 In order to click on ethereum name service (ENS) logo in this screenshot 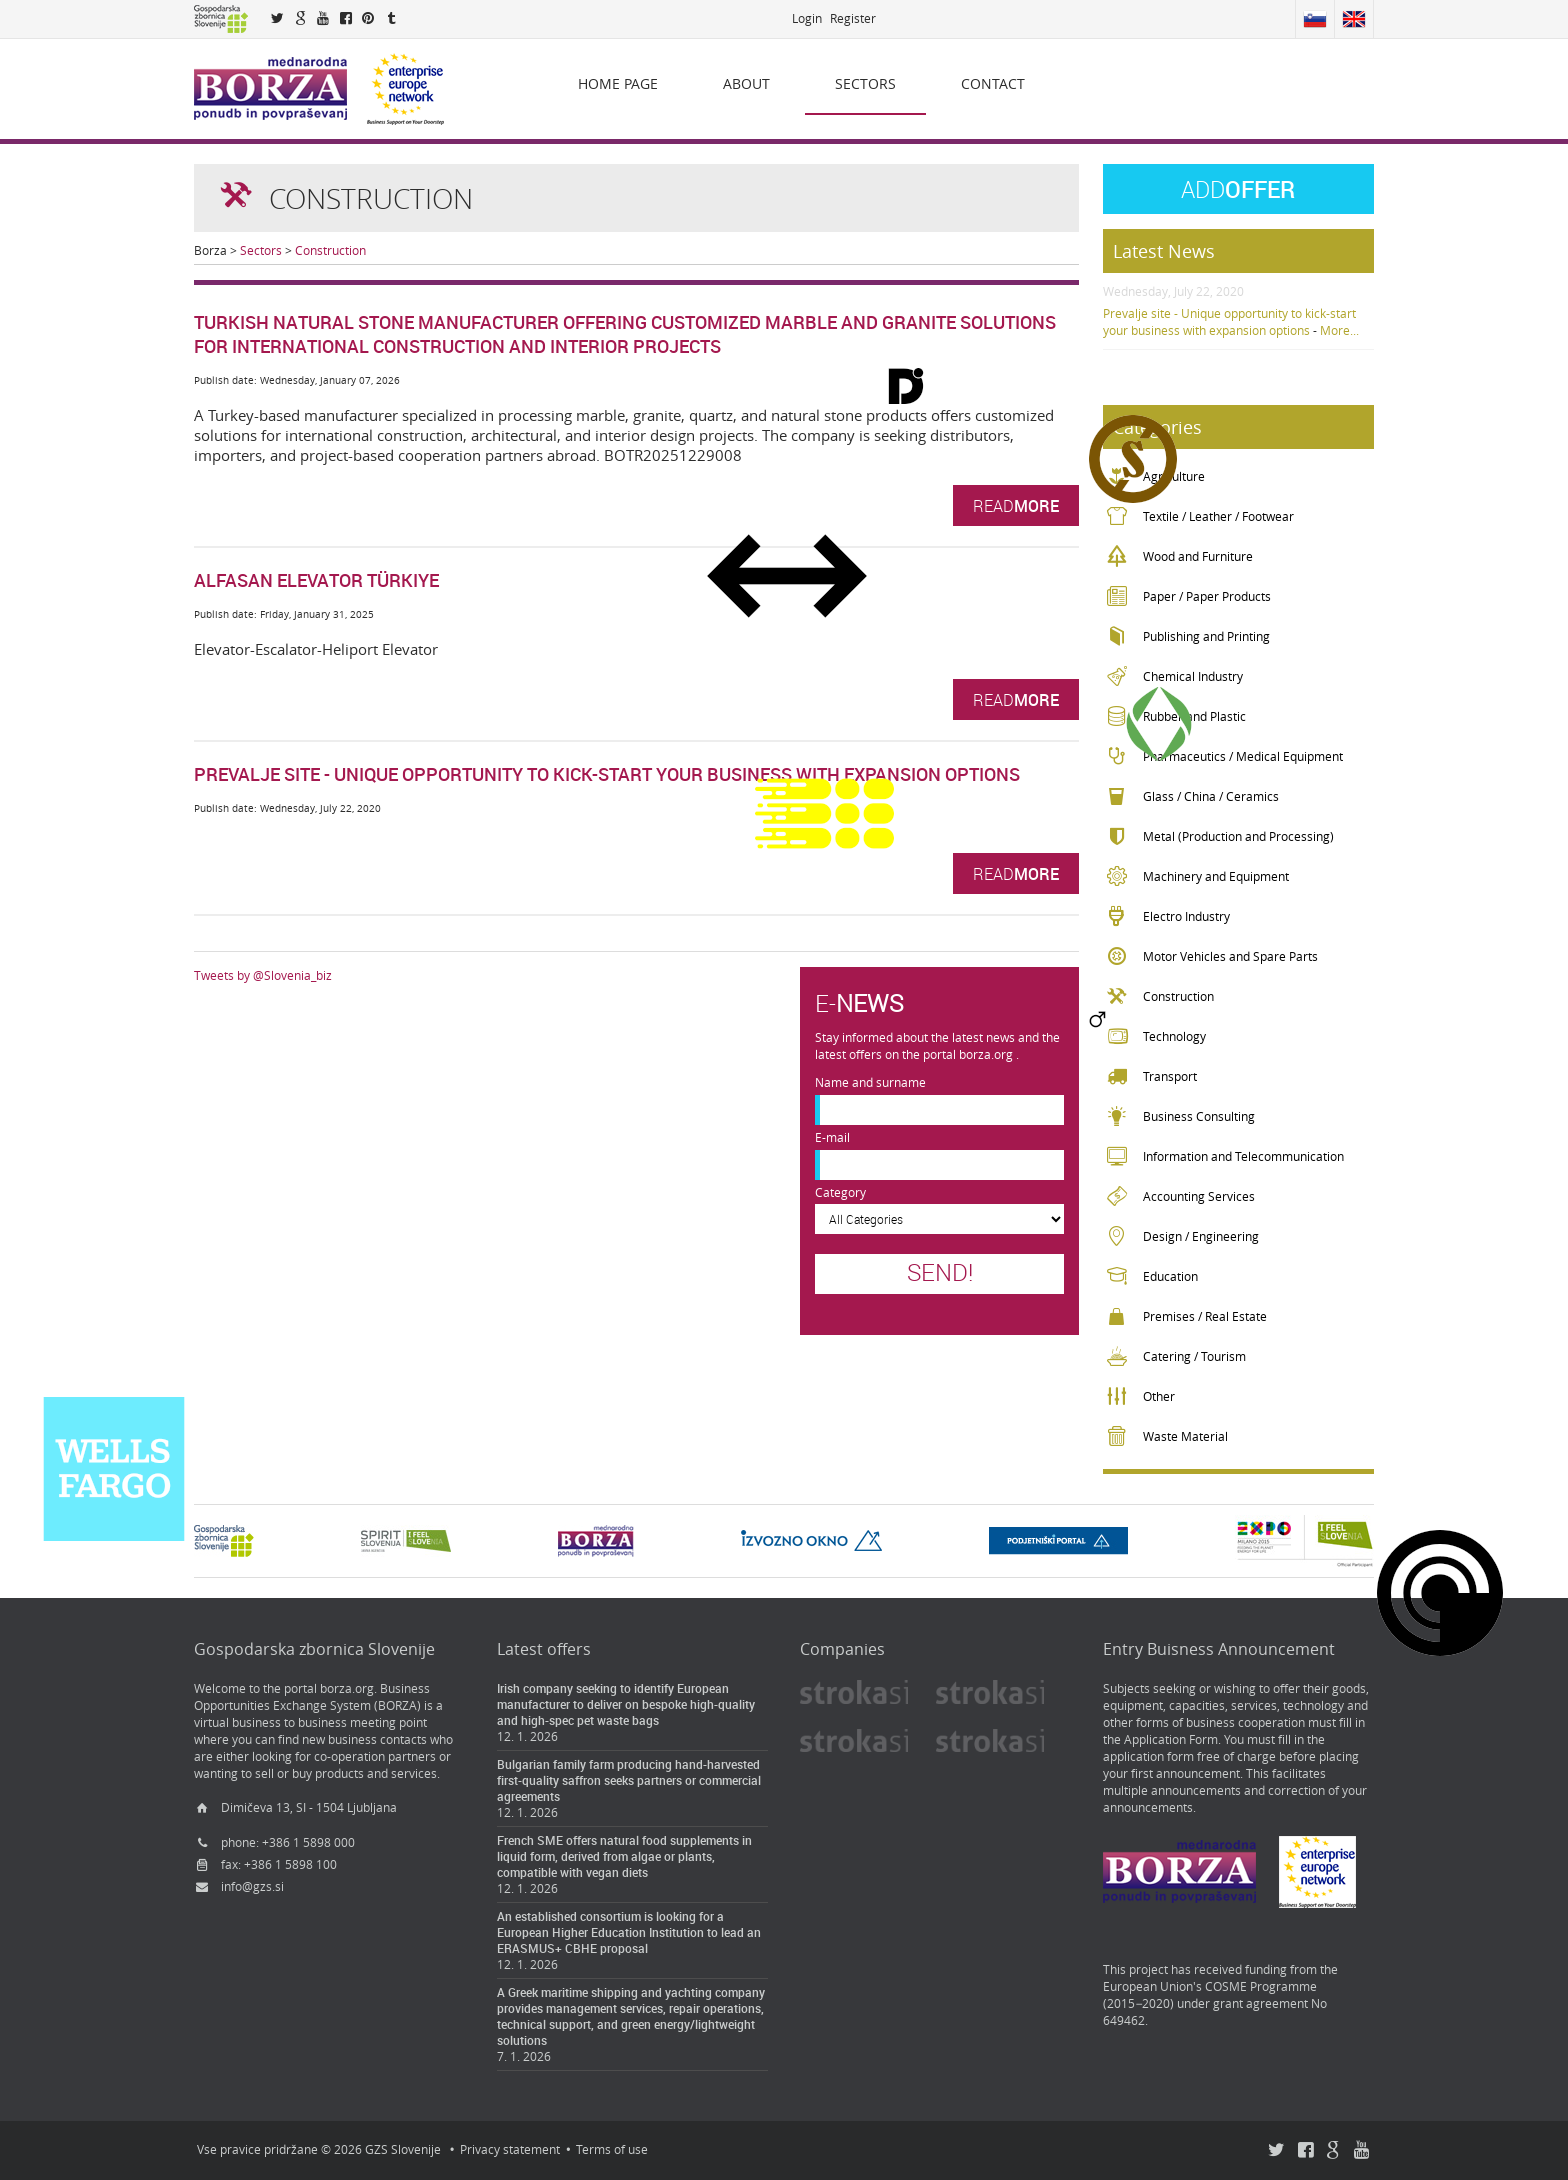, I will do `click(1159, 724)`.